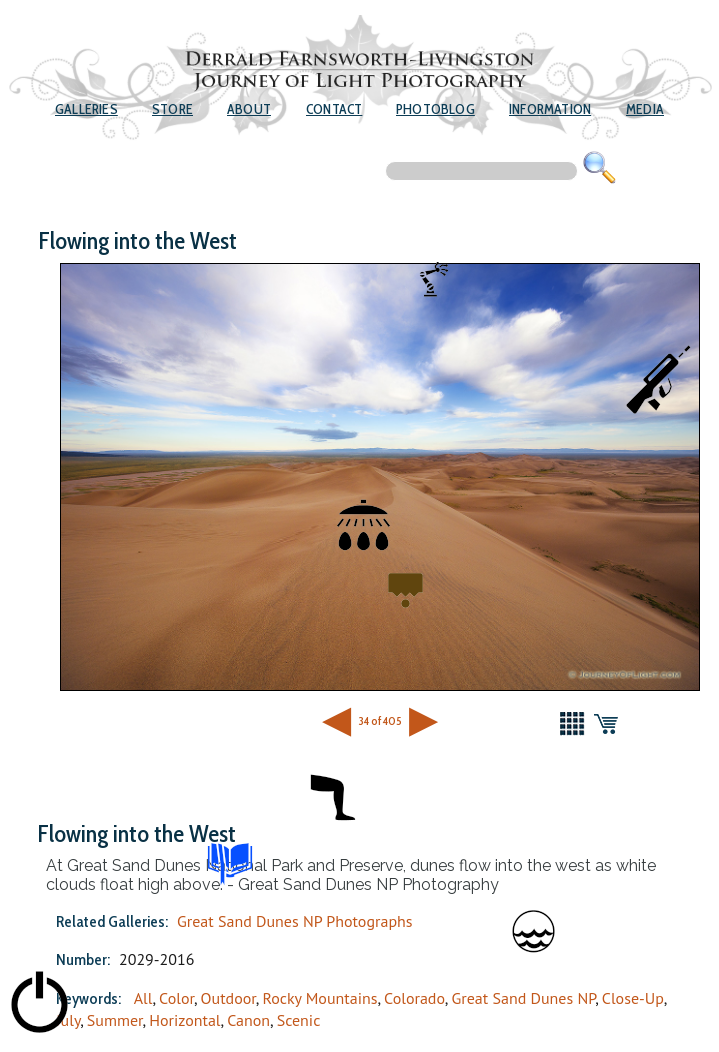 This screenshot has height=1052, width=719. Describe the element at coordinates (405, 590) in the screenshot. I see `crush or compress an item` at that location.